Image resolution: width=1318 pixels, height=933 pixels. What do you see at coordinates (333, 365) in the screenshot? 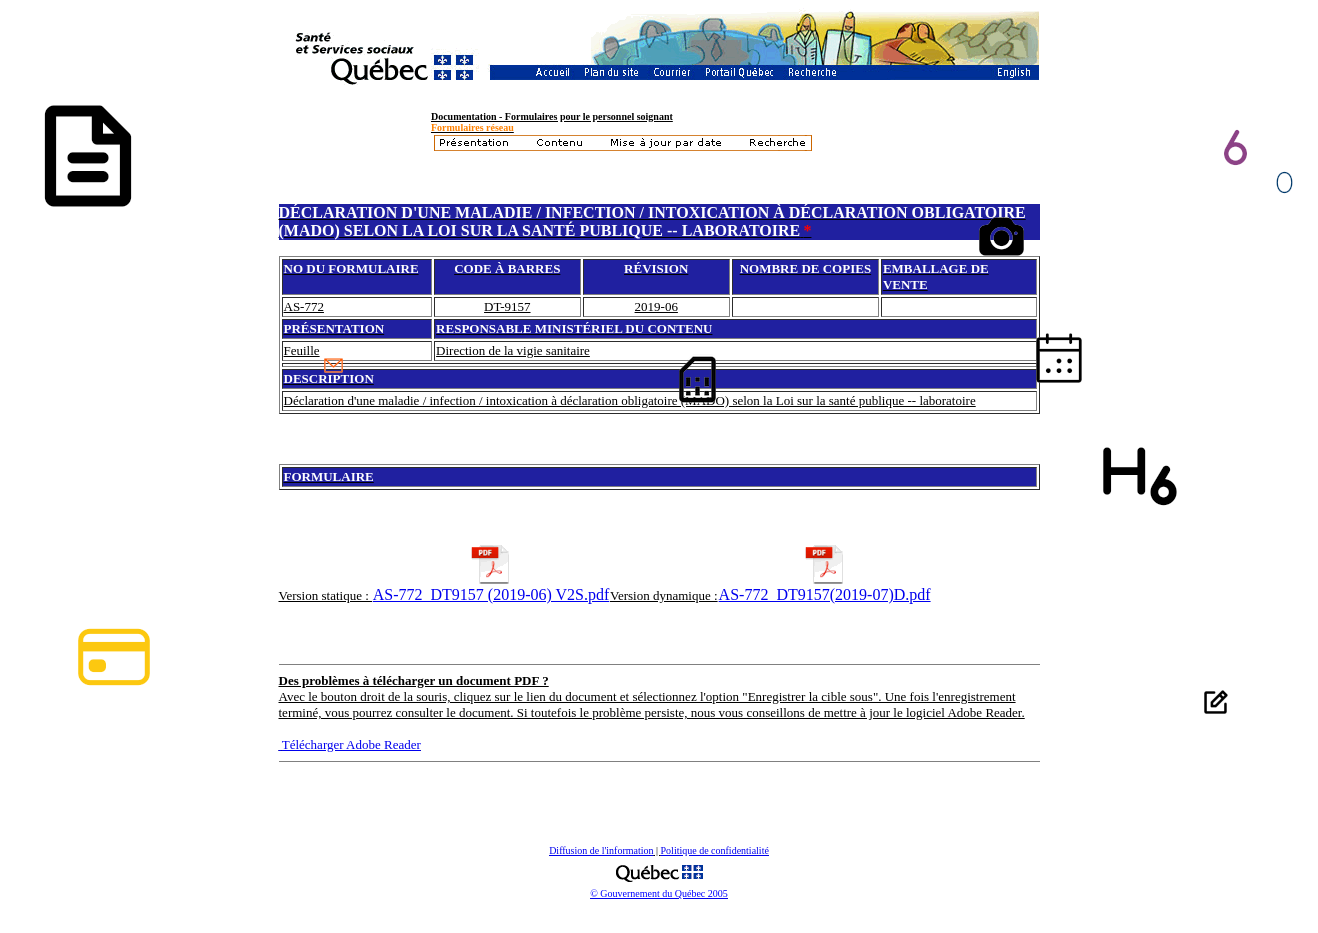
I see `open your inbox` at bounding box center [333, 365].